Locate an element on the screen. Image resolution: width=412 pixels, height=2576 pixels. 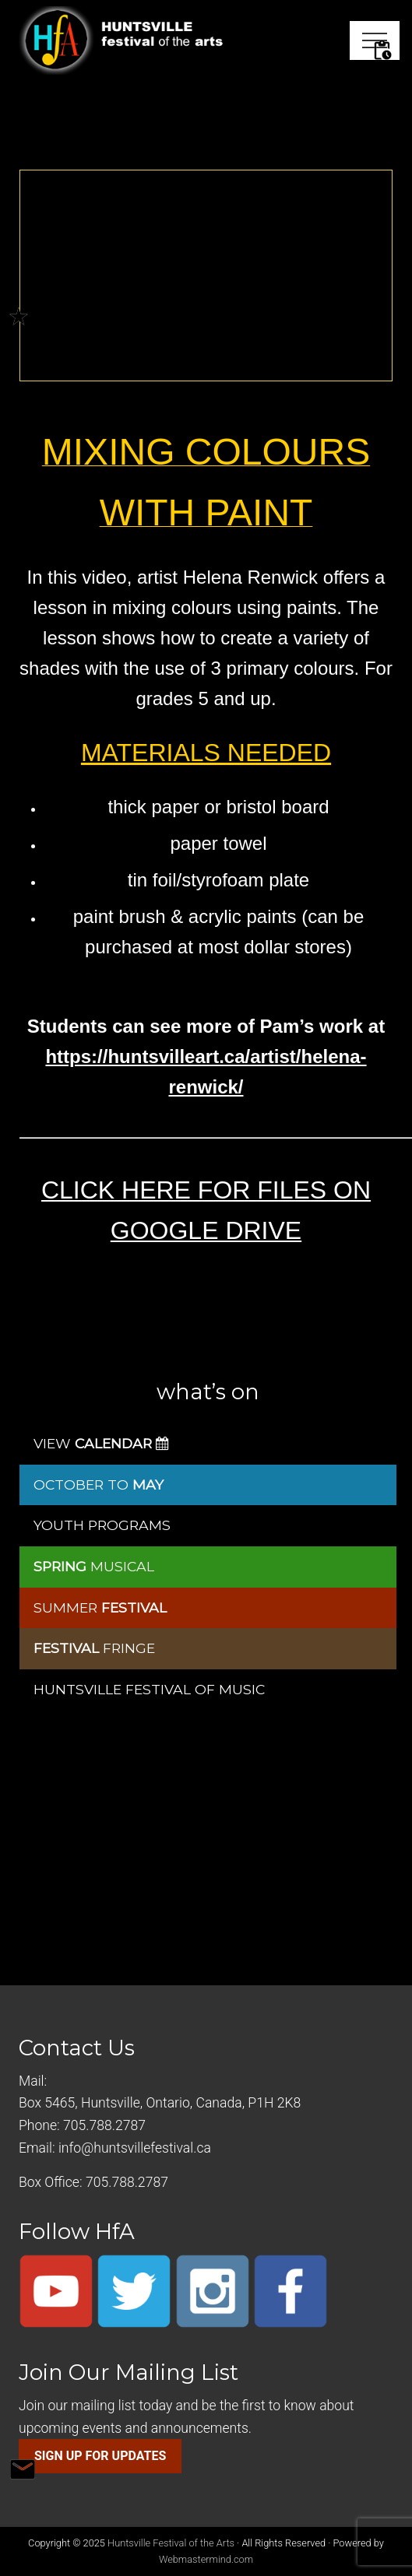
rate or review an item is located at coordinates (19, 316).